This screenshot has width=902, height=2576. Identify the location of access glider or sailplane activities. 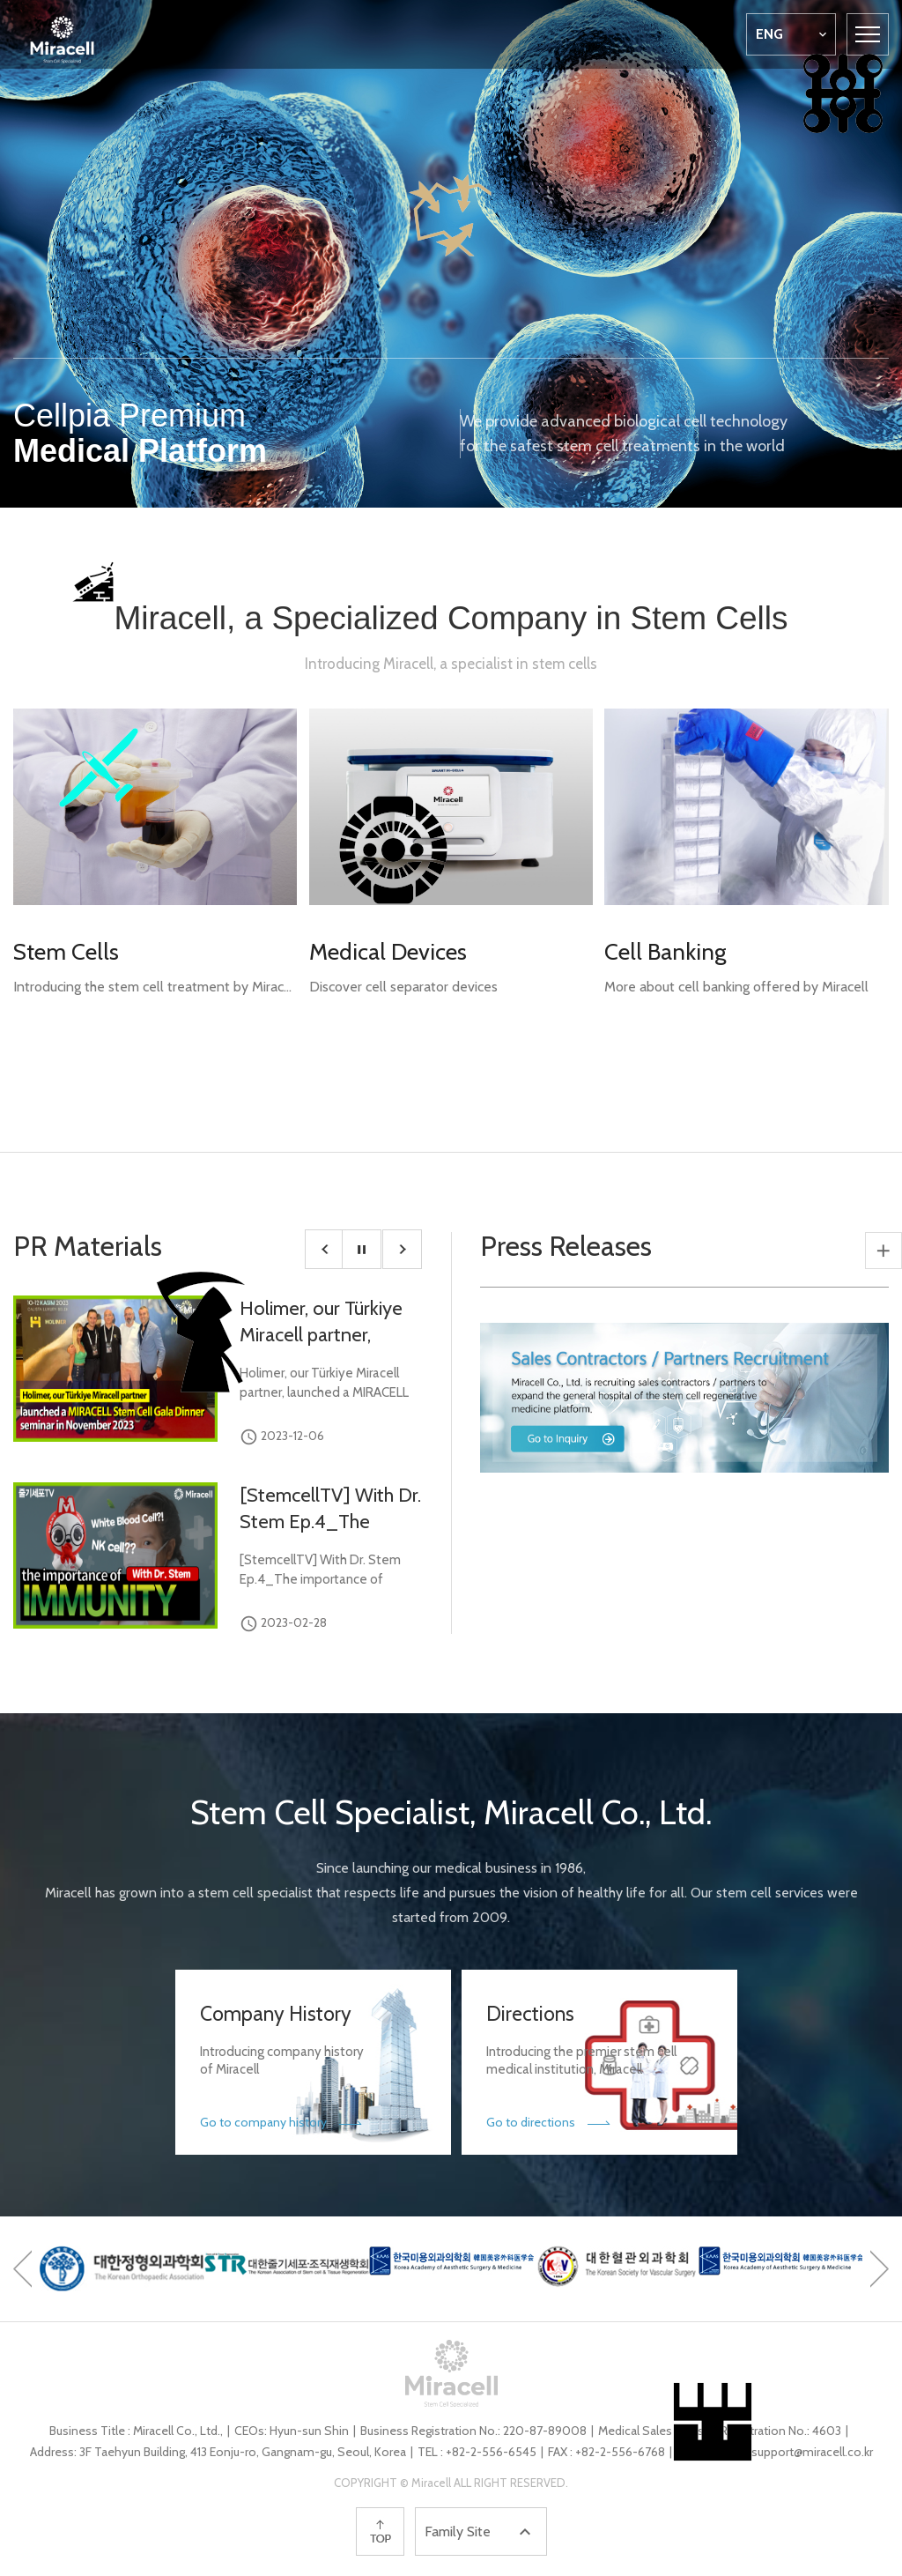
(99, 768).